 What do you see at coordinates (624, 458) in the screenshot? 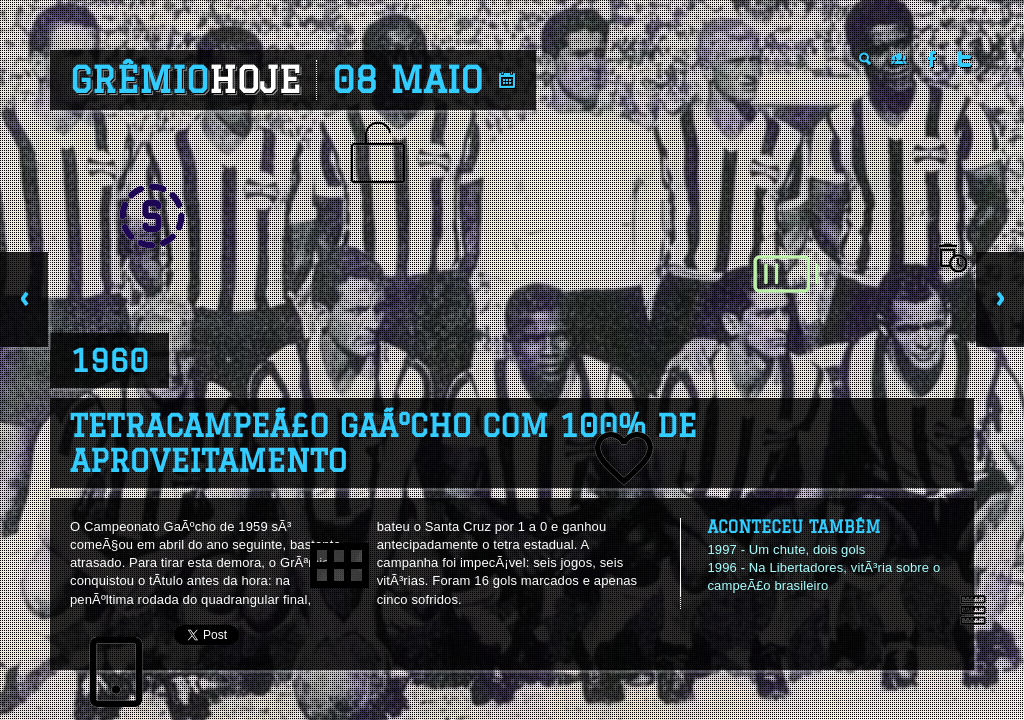
I see `add item to favorites` at bounding box center [624, 458].